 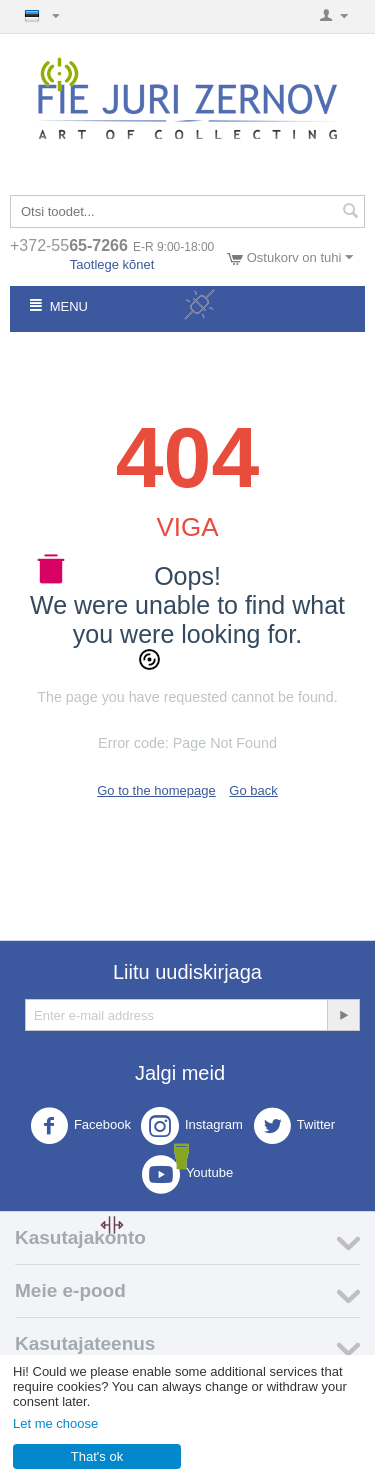 I want to click on shake to activate or trigger an action, so click(x=59, y=75).